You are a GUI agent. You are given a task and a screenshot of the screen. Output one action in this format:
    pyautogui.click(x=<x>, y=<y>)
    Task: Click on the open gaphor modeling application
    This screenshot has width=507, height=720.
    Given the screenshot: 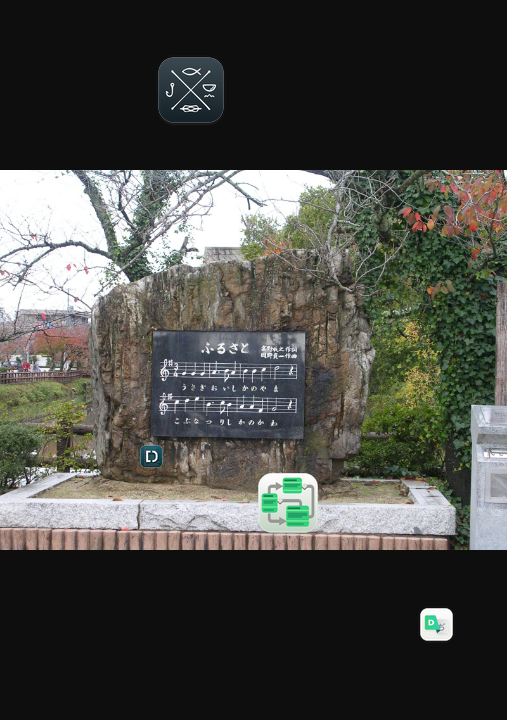 What is the action you would take?
    pyautogui.click(x=288, y=503)
    